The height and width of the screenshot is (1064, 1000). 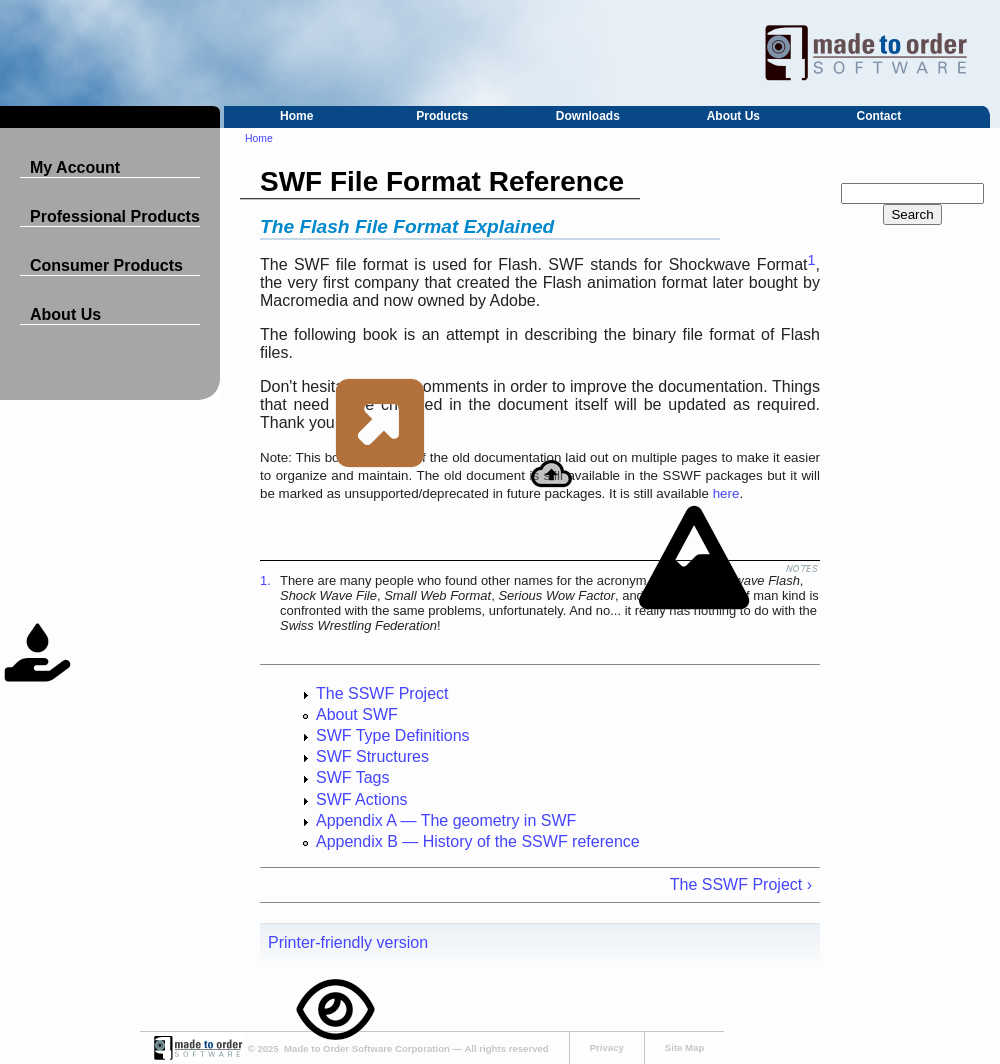 I want to click on view outdoor or nature-related content, so click(x=694, y=561).